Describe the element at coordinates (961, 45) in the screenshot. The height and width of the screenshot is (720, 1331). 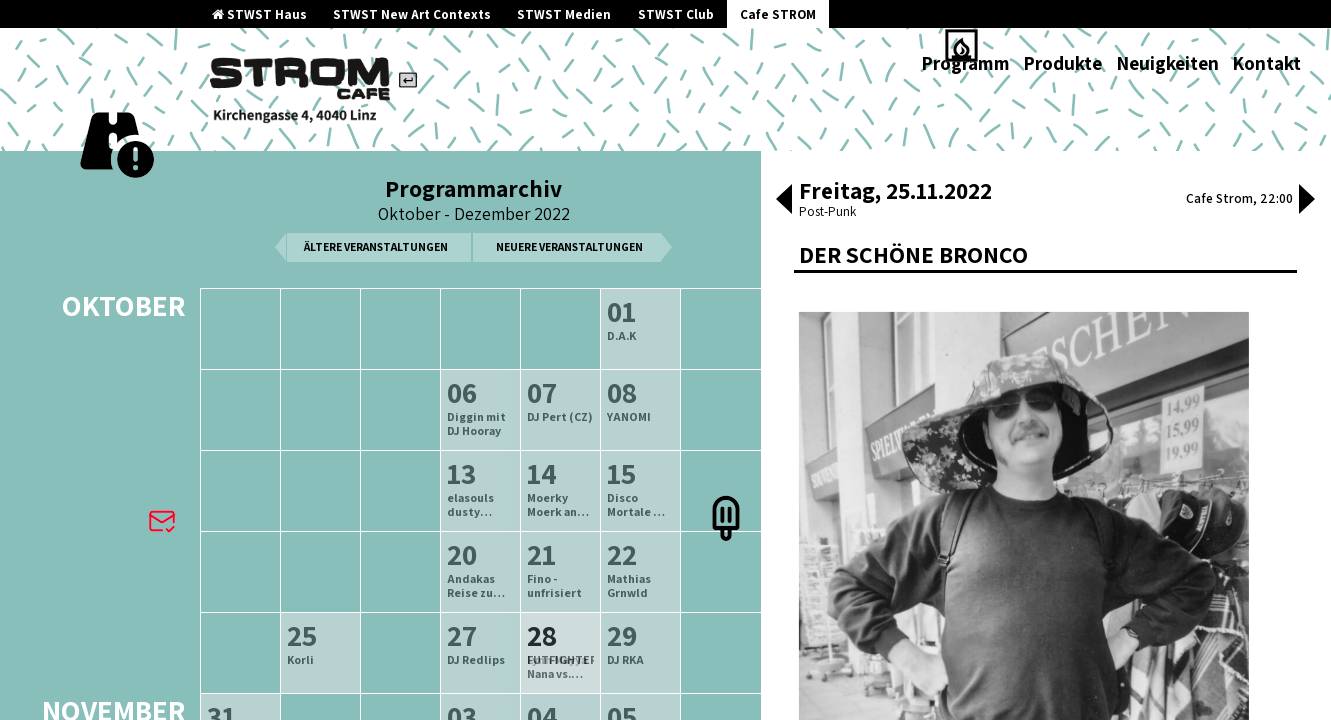
I see `access fireplace or heating controls` at that location.